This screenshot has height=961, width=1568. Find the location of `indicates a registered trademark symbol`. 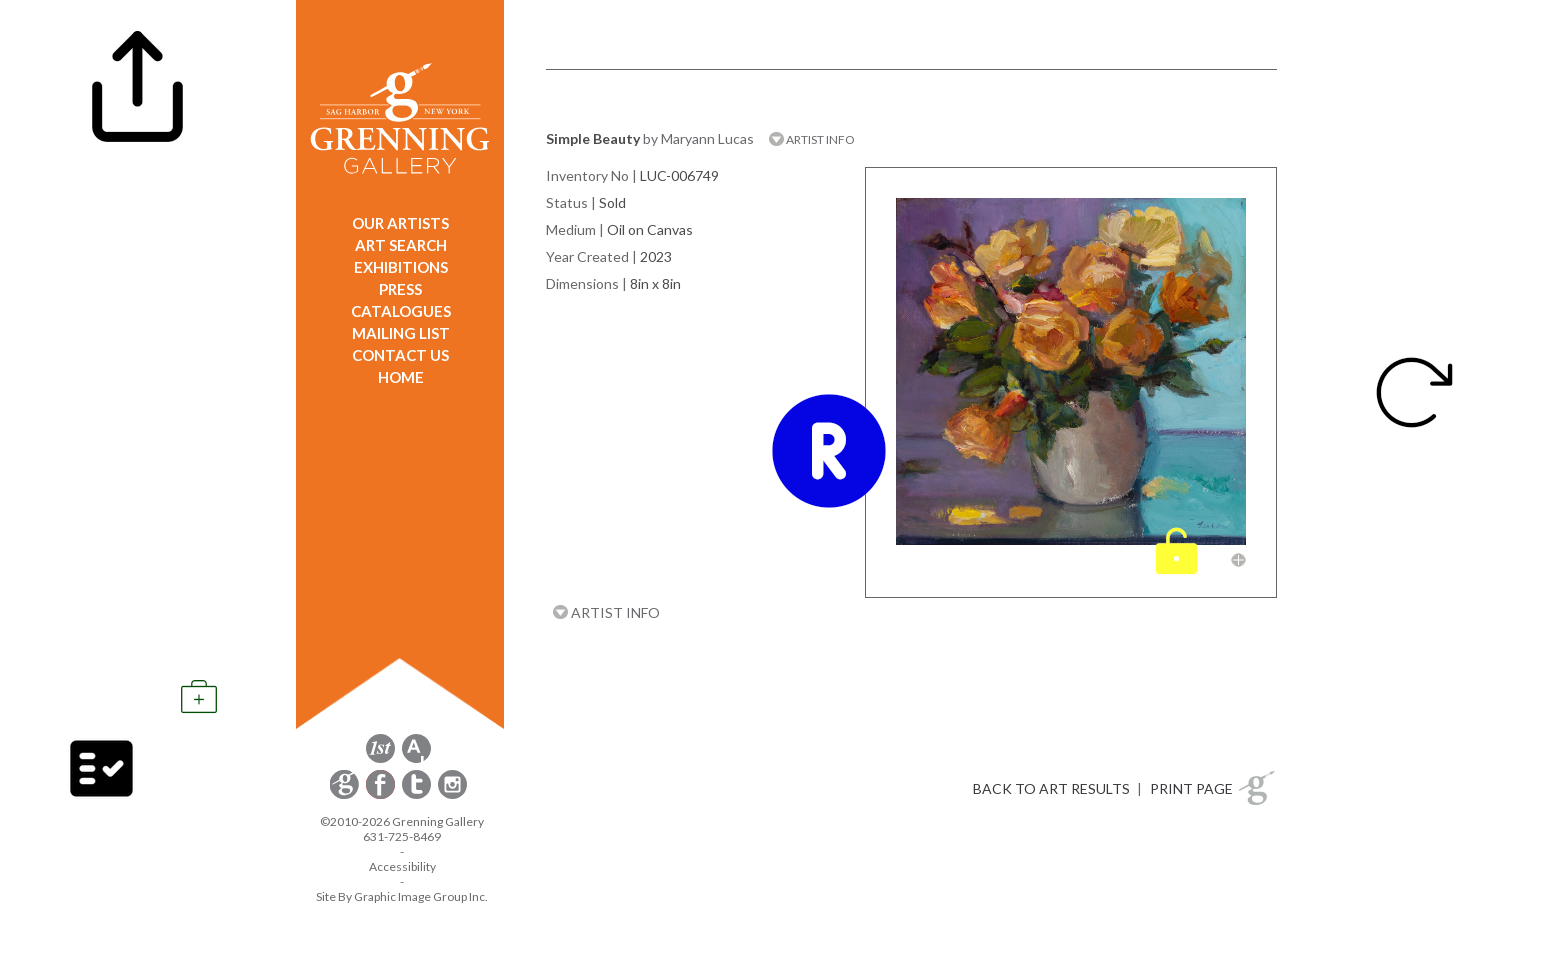

indicates a registered trademark symbol is located at coordinates (829, 451).